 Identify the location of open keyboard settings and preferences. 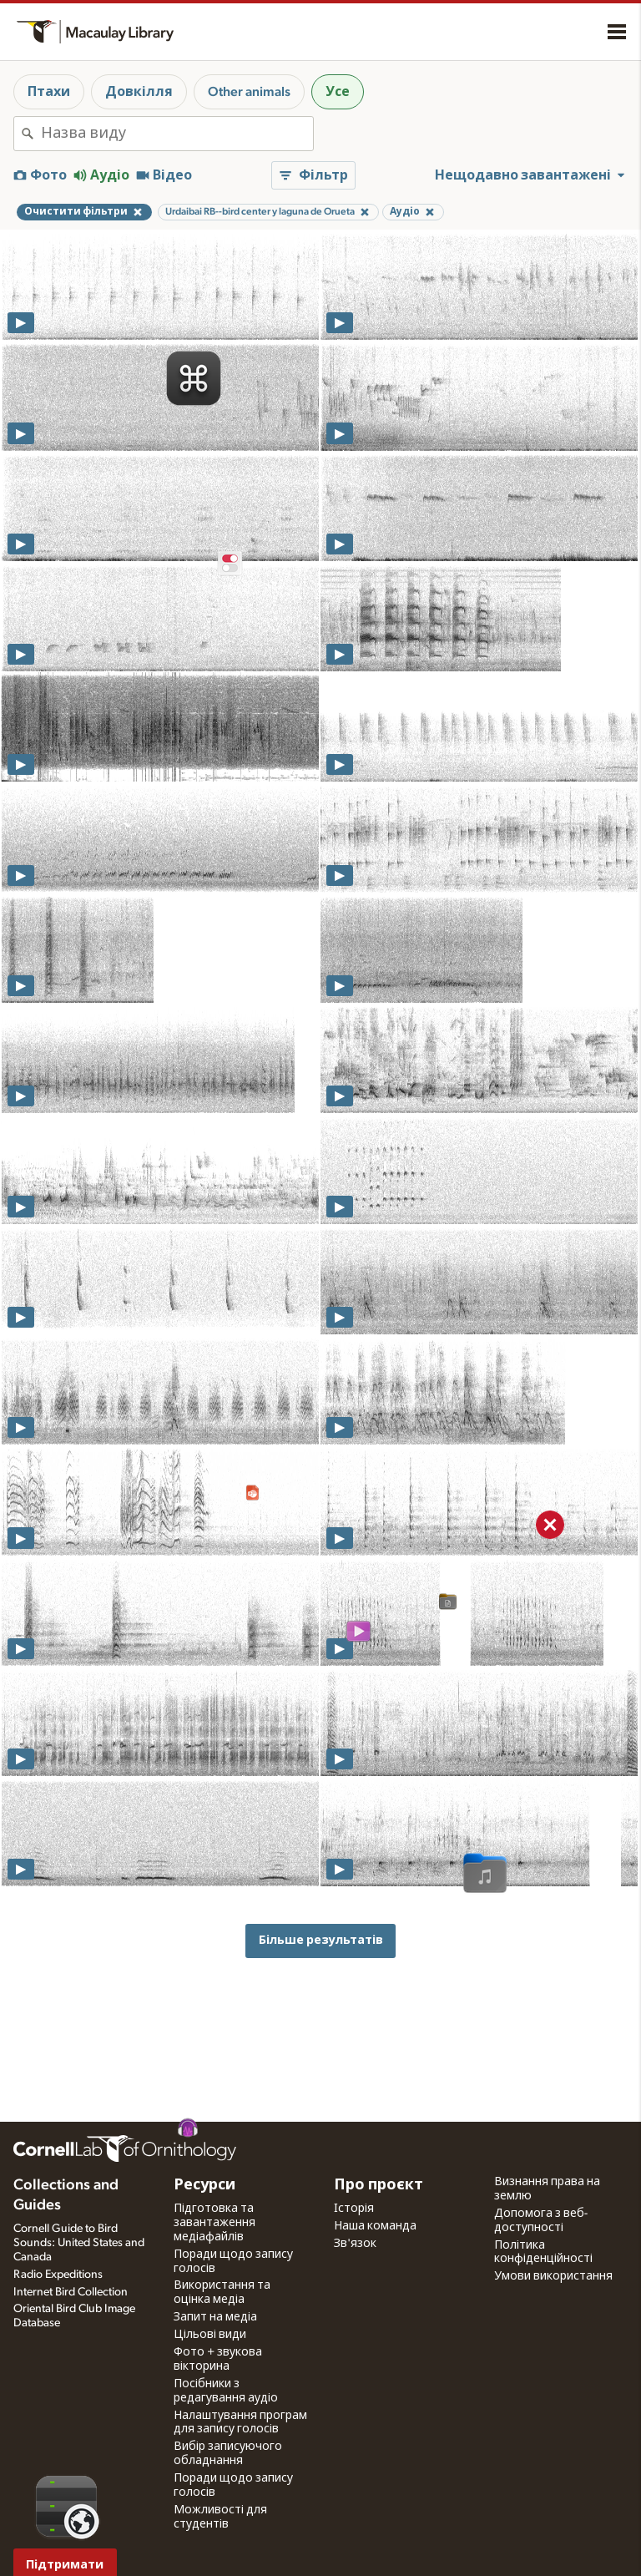
(194, 378).